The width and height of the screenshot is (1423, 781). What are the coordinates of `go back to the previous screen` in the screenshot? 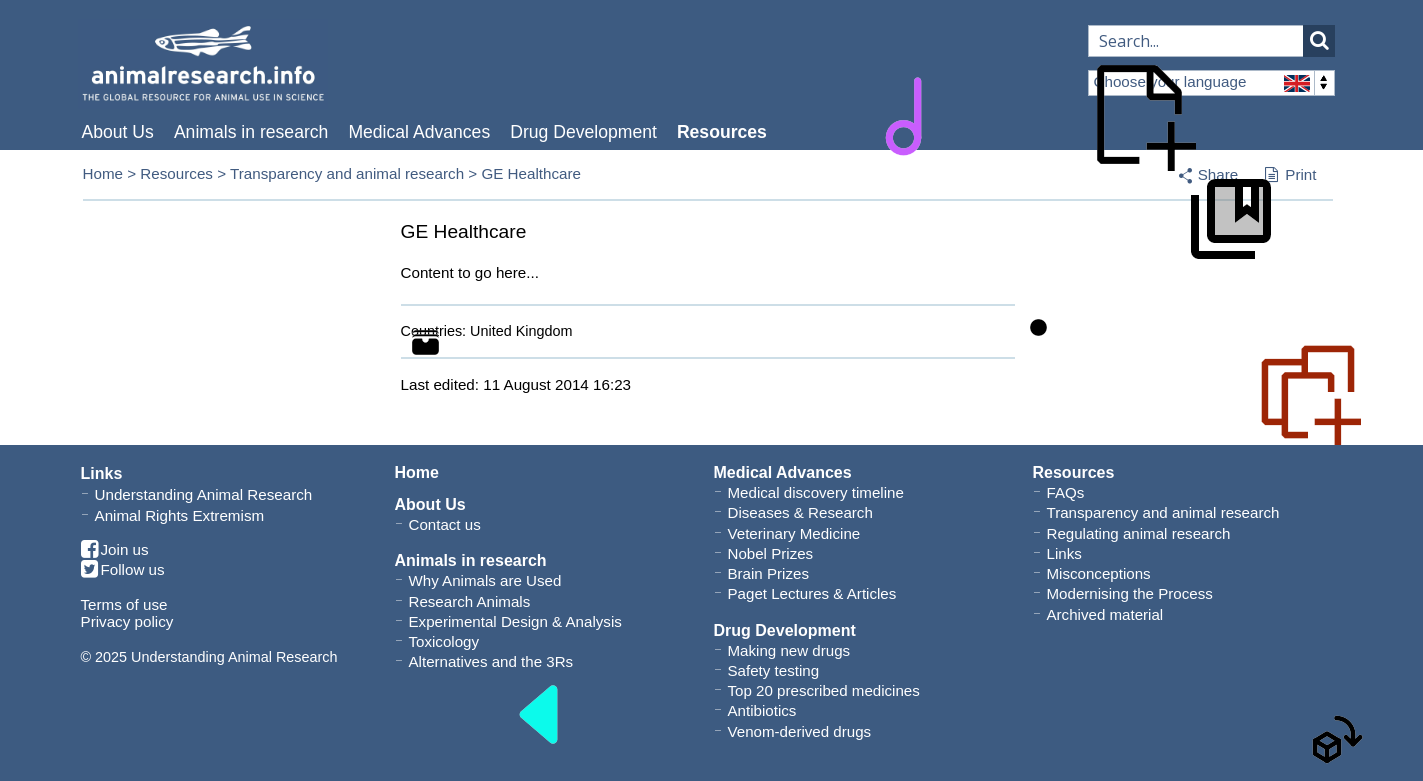 It's located at (538, 714).